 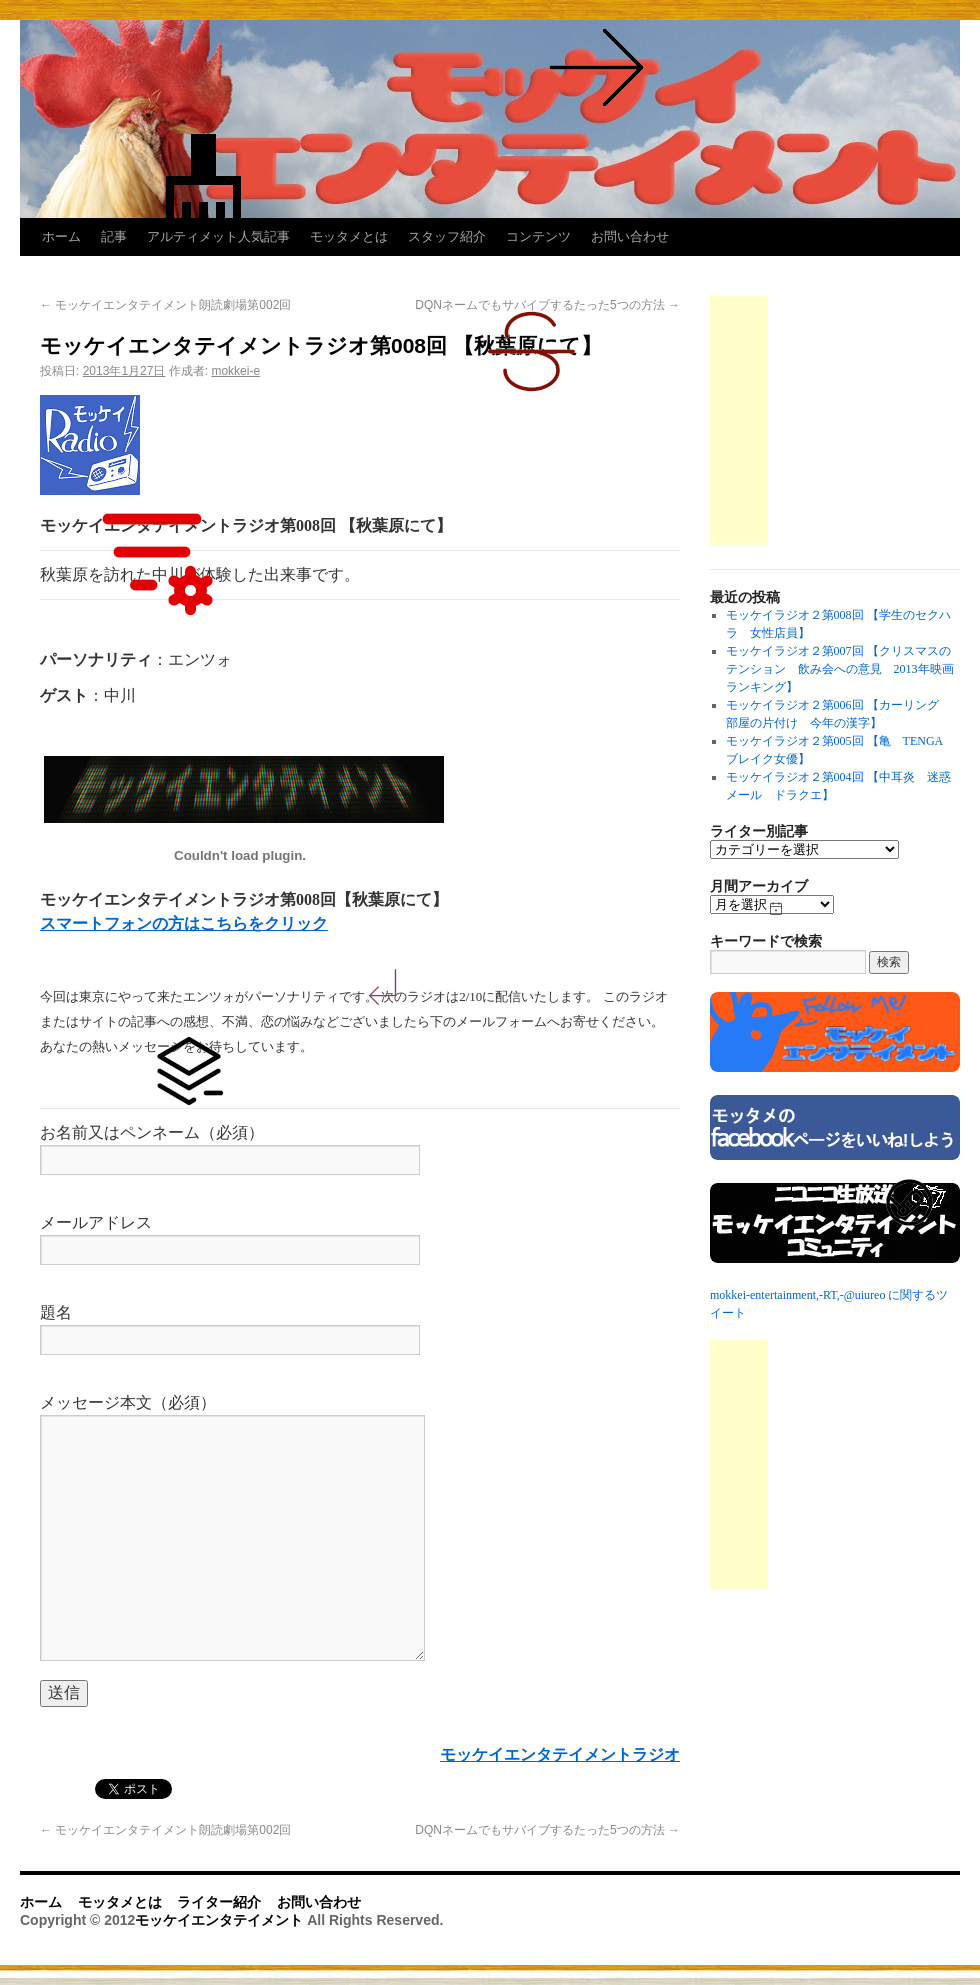 I want to click on configure filter settings, so click(x=152, y=552).